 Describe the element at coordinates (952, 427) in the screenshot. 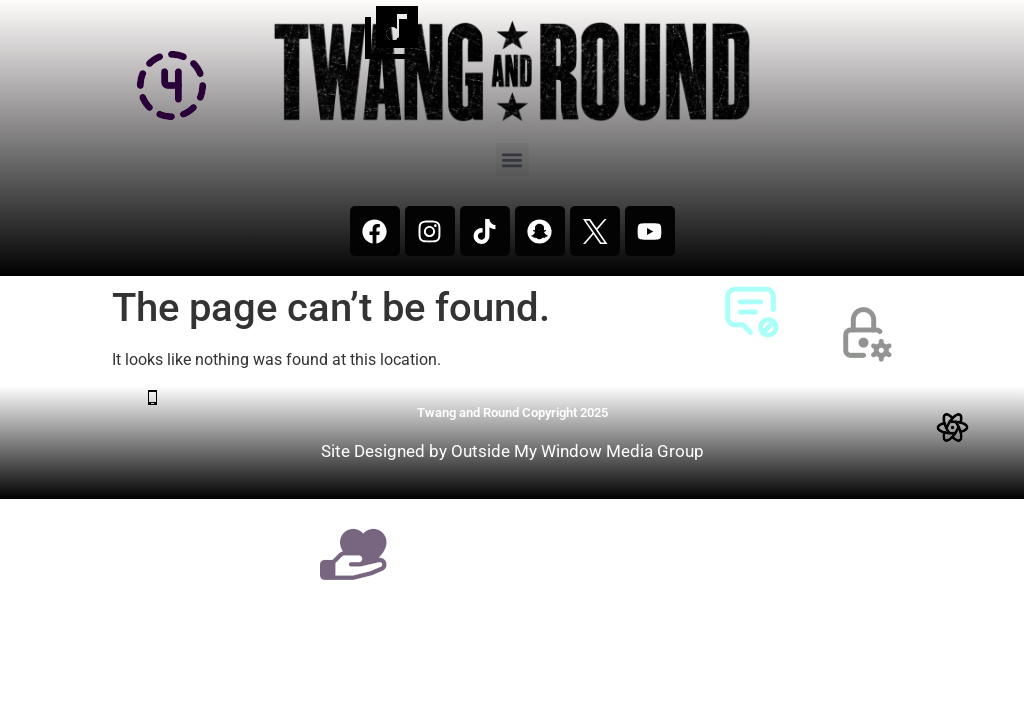

I see `react native framework logo` at that location.